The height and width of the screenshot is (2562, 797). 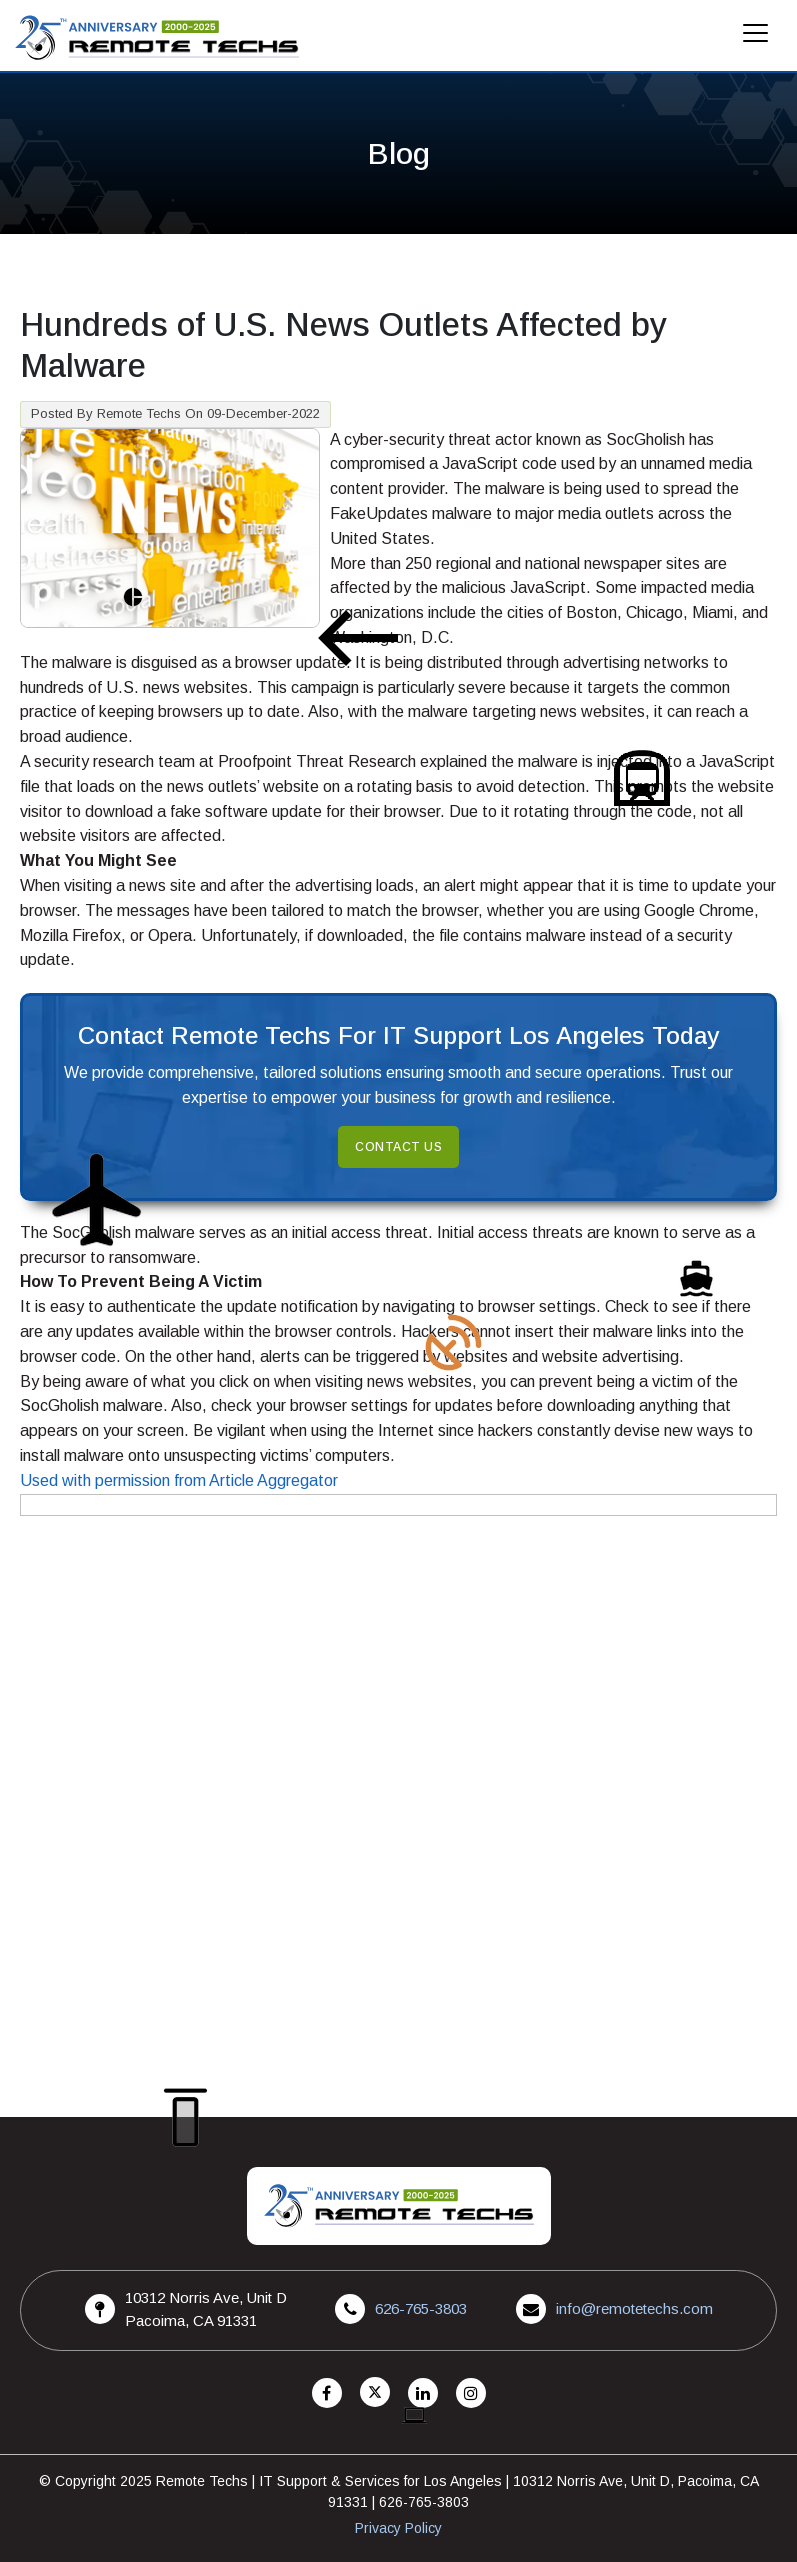 What do you see at coordinates (99, 1200) in the screenshot?
I see `access flight booking or travel options` at bounding box center [99, 1200].